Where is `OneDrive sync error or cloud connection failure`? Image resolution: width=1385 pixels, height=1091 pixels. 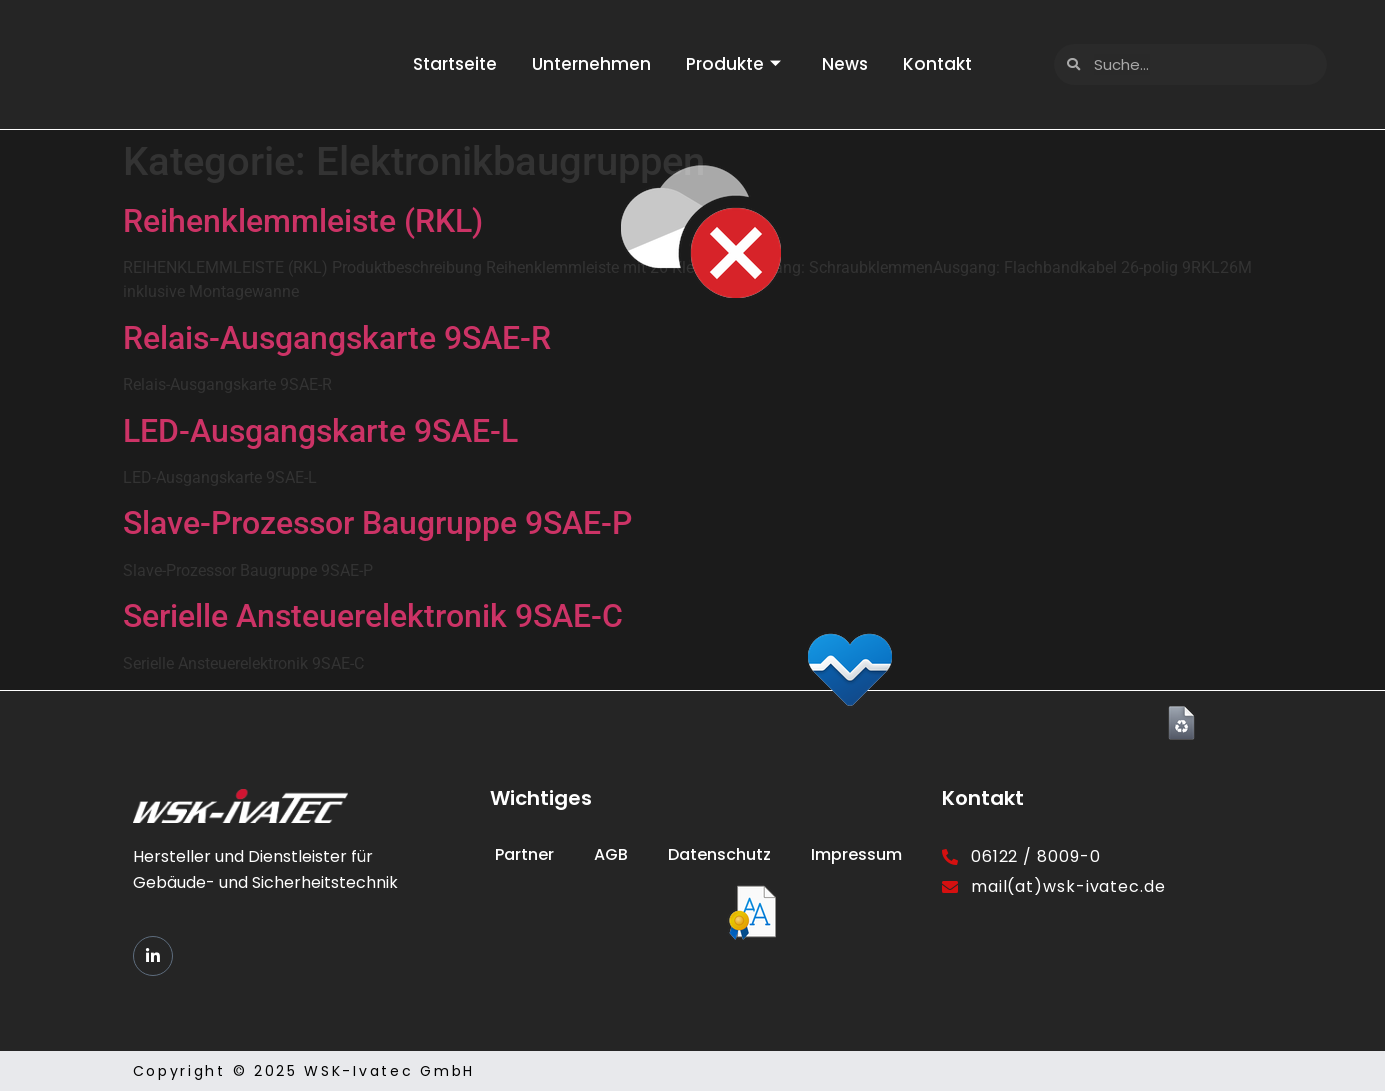 OneDrive sync error or cloud connection failure is located at coordinates (701, 218).